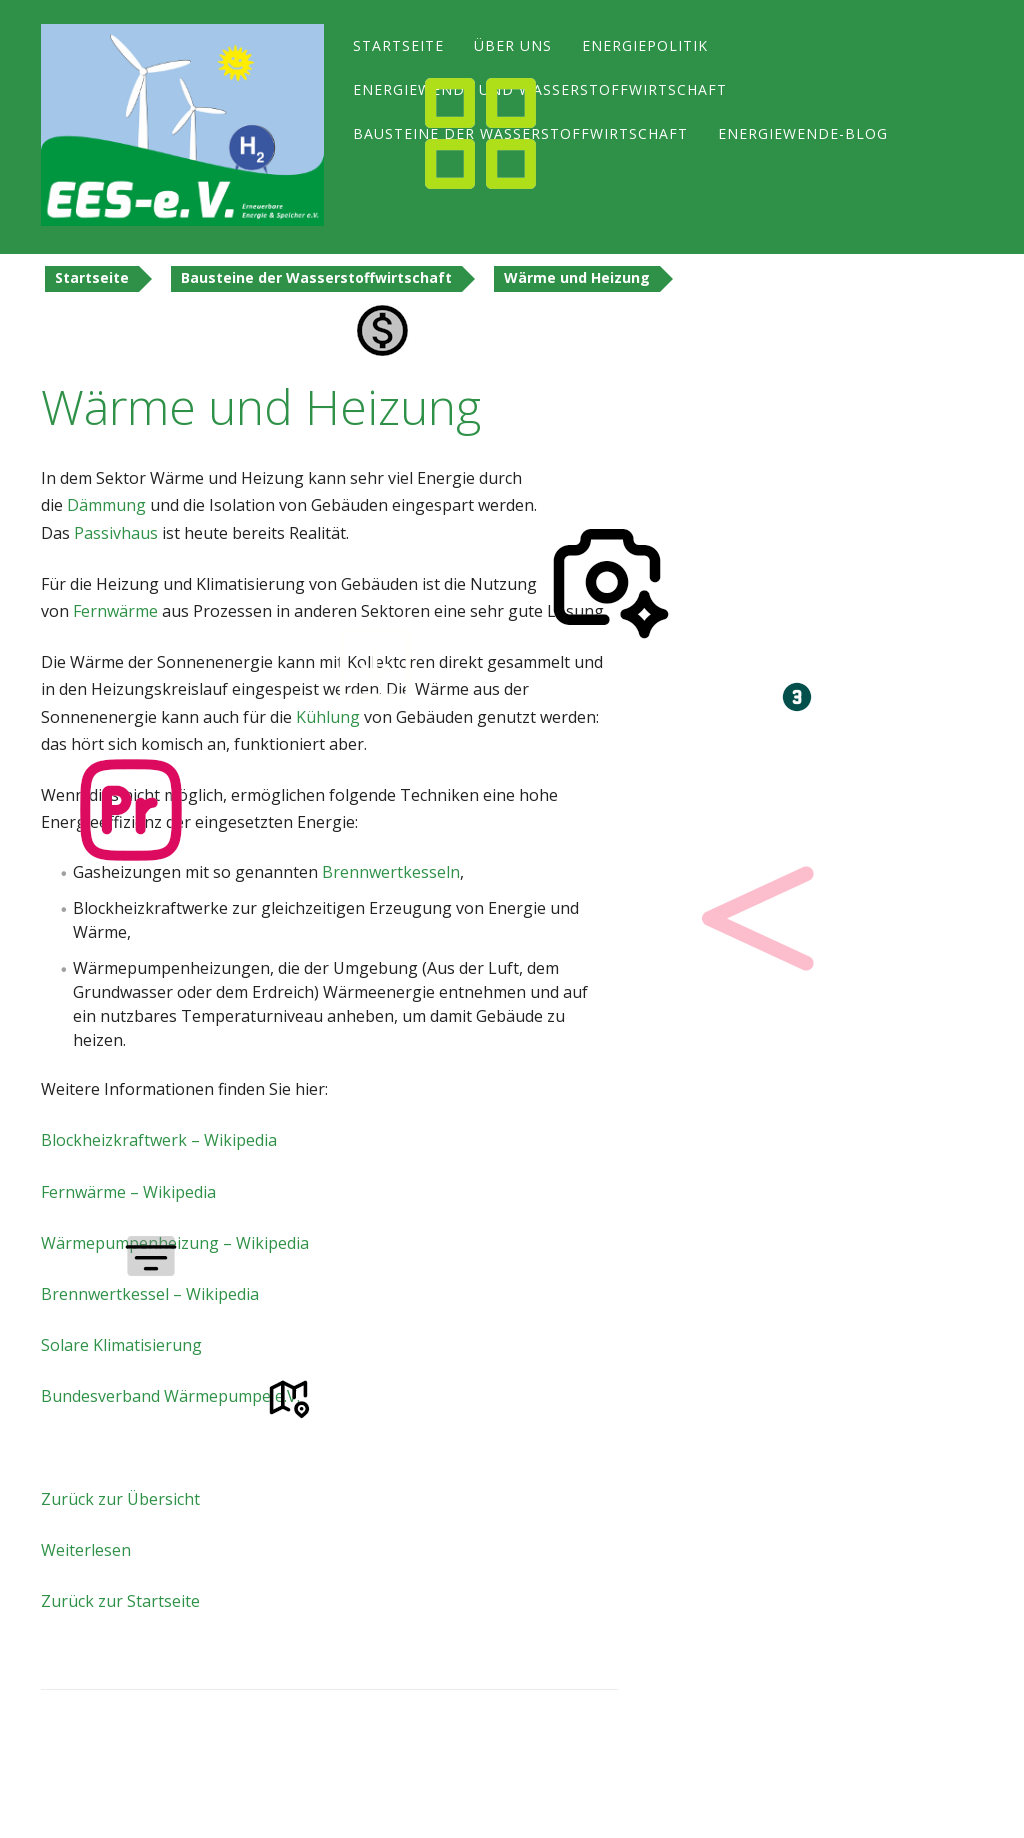  What do you see at coordinates (382, 330) in the screenshot?
I see `view earnings or revenue` at bounding box center [382, 330].